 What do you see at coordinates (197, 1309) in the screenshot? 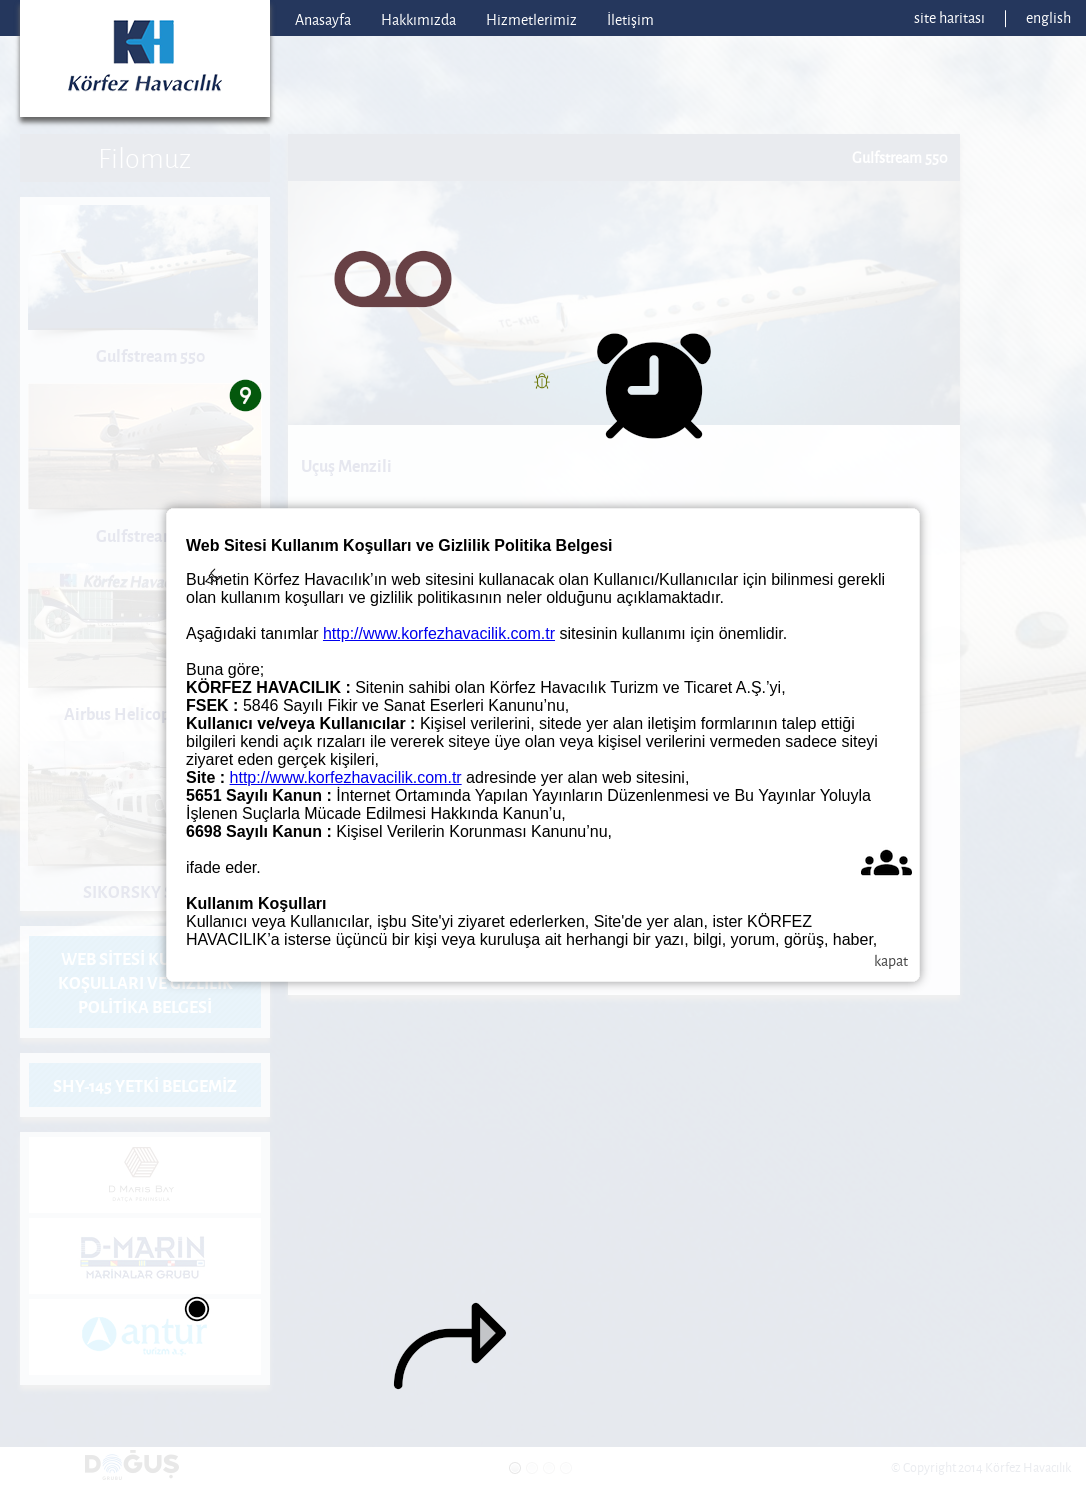
I see `indicates a selected radio button option` at bounding box center [197, 1309].